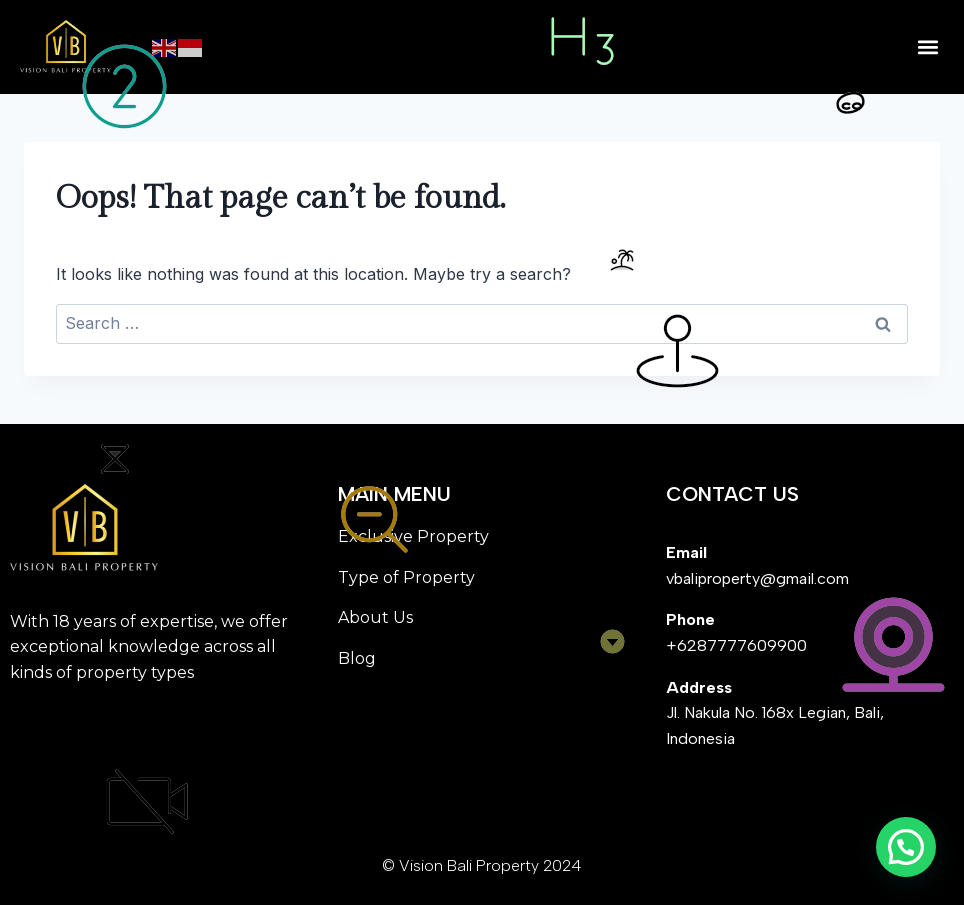 This screenshot has width=964, height=905. What do you see at coordinates (612, 641) in the screenshot?
I see `expand dropdown menu or content` at bounding box center [612, 641].